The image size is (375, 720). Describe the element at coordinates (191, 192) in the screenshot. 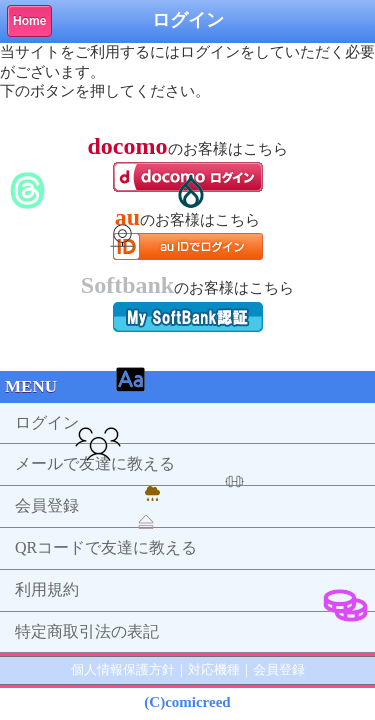

I see `drupal content management system logo` at that location.